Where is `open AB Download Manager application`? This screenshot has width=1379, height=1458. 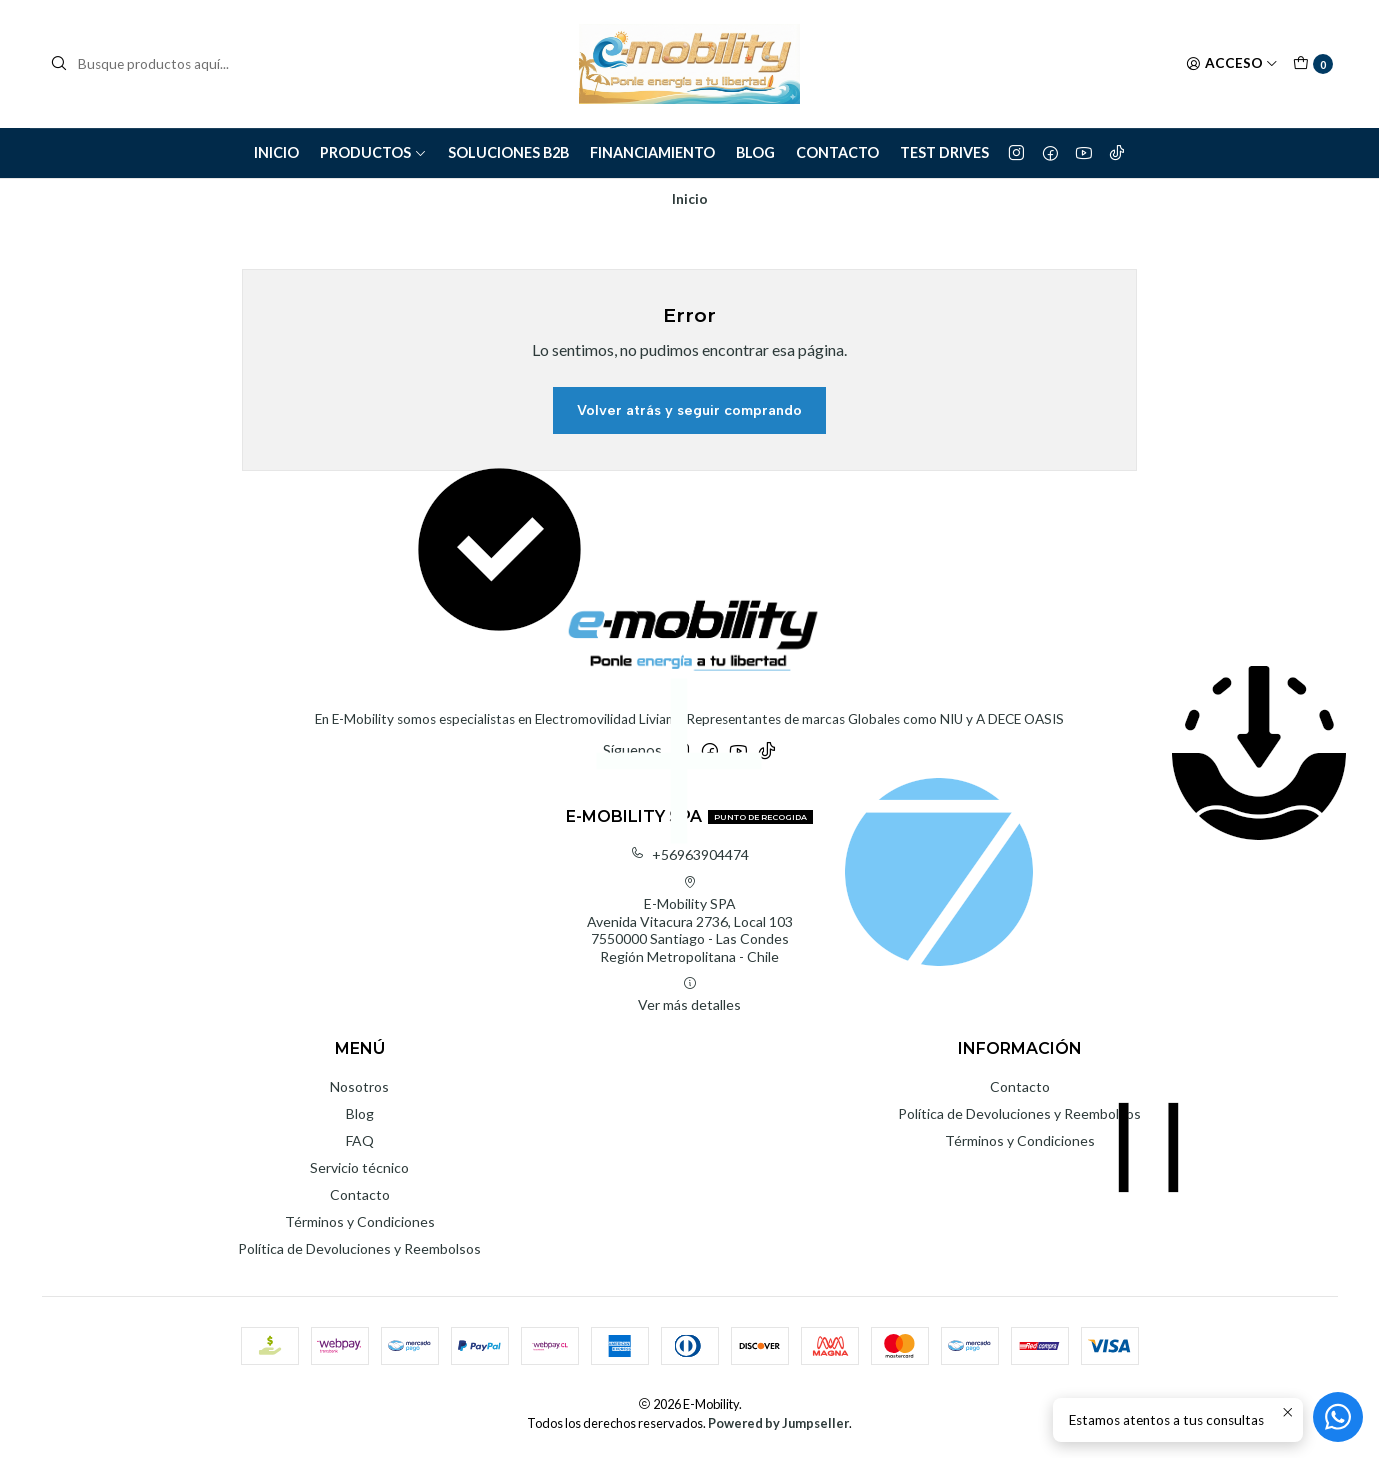
open AB Download Manager application is located at coordinates (1259, 753).